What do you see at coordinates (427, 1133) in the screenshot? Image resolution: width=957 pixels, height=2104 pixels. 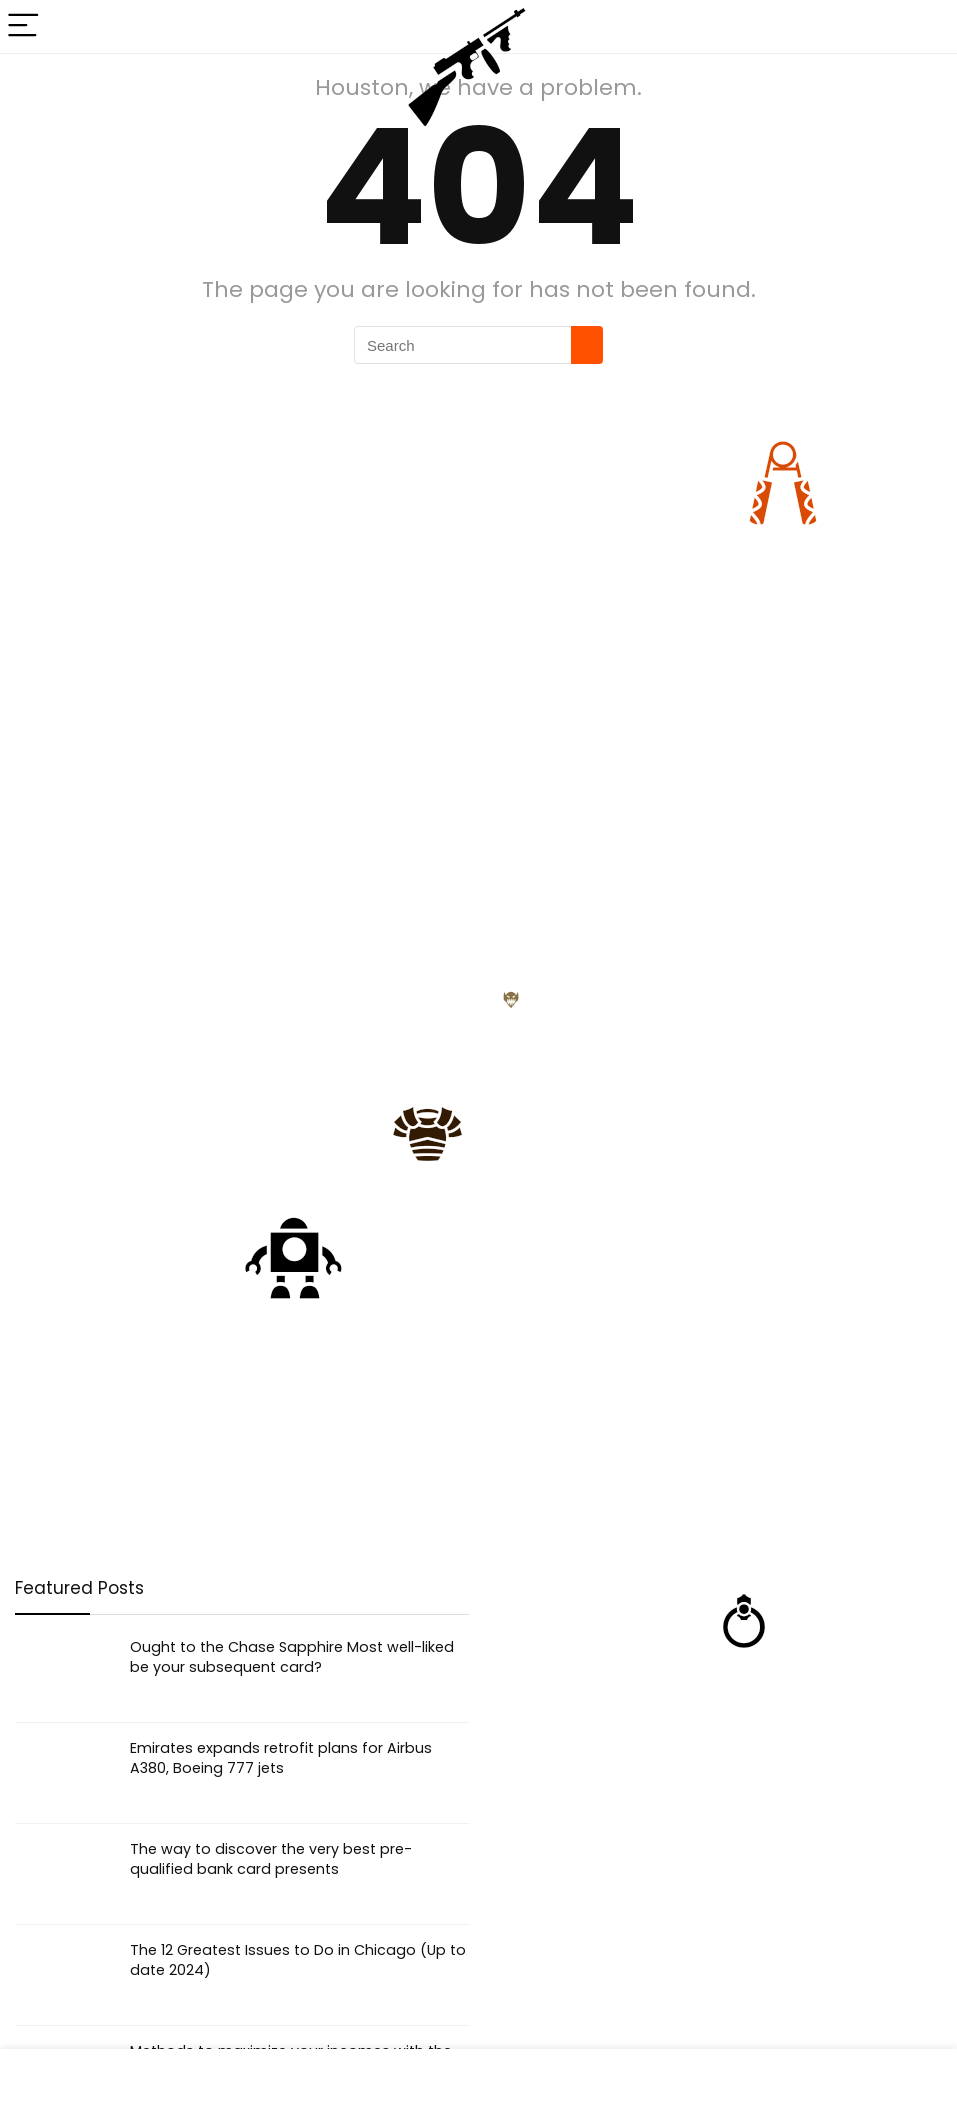 I see `equip body armor` at bounding box center [427, 1133].